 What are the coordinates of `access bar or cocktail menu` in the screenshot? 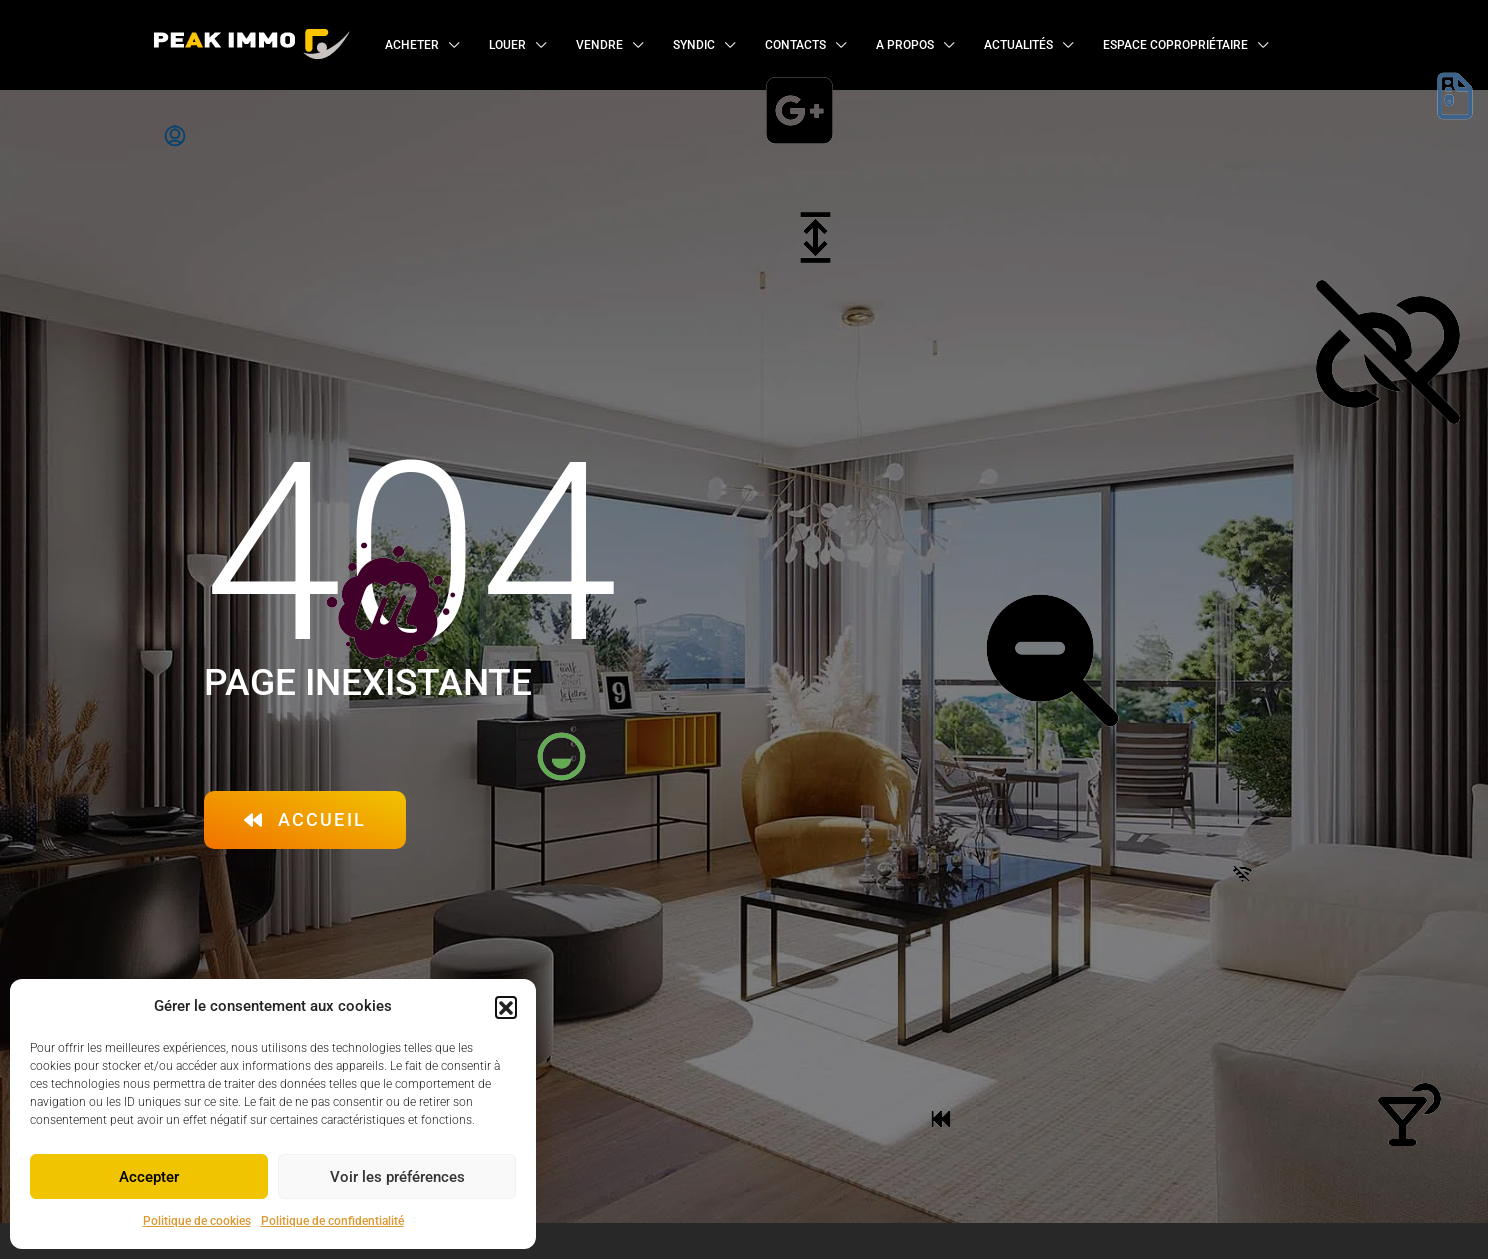 It's located at (1406, 1118).